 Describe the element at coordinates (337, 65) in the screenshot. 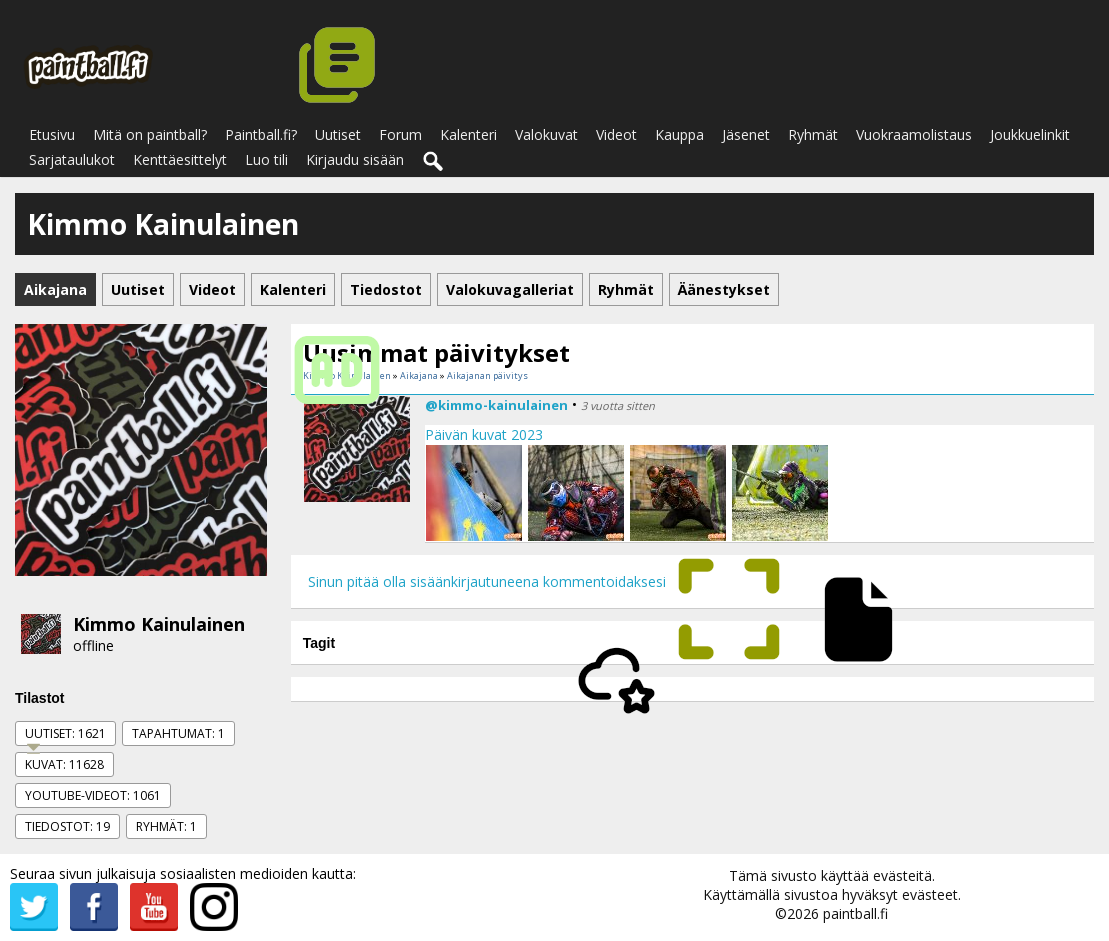

I see `access your saved content library` at that location.